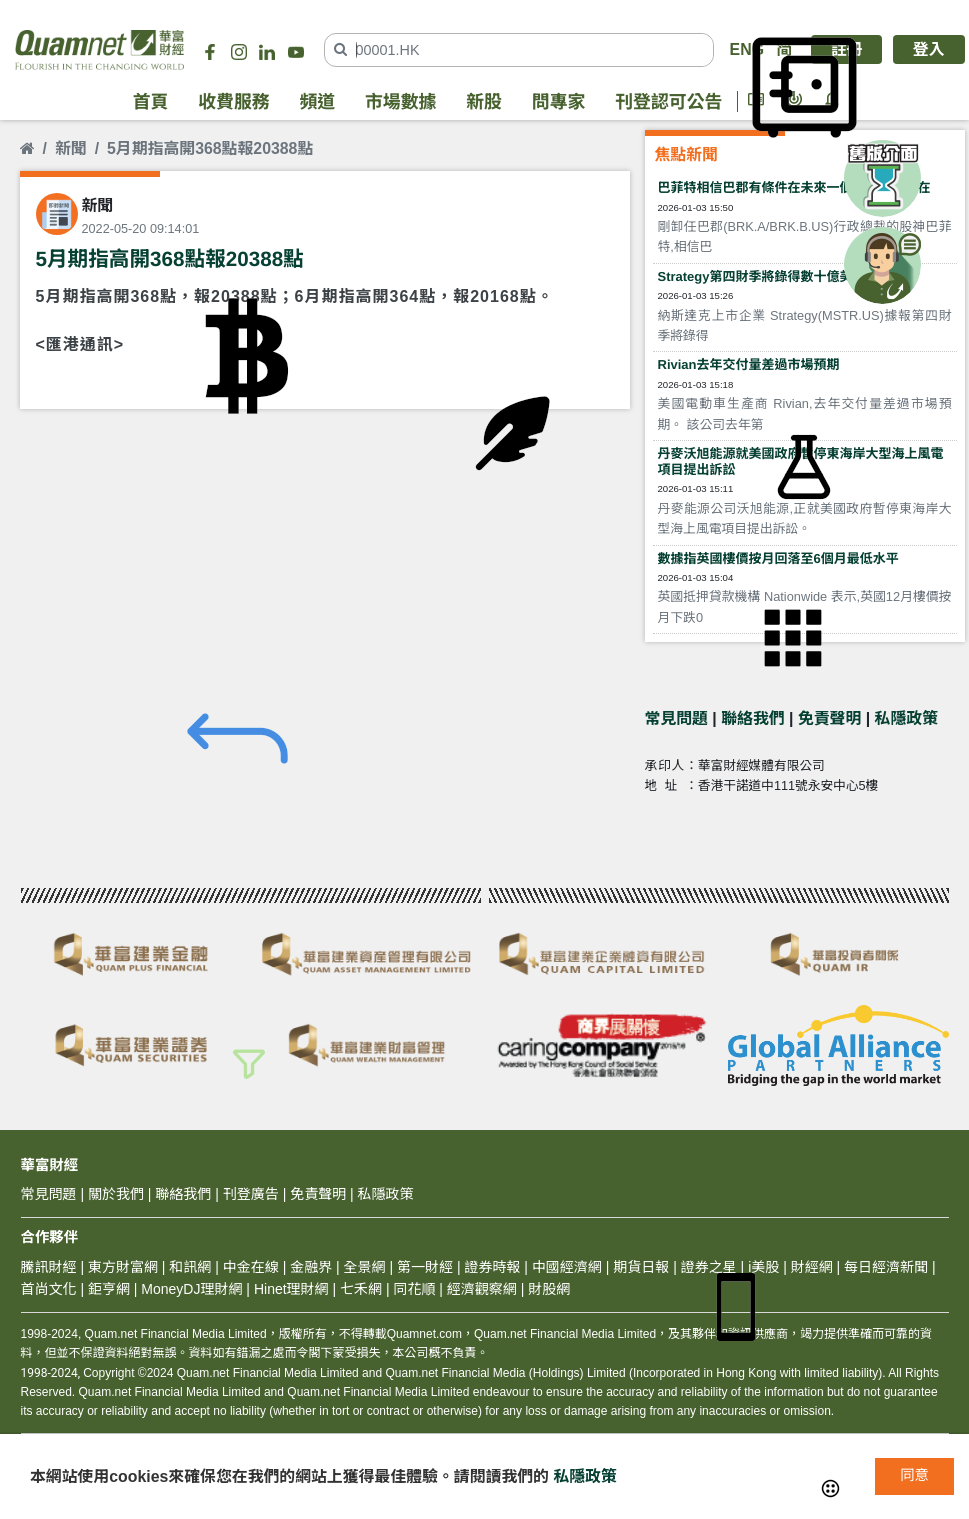 This screenshot has height=1519, width=969. Describe the element at coordinates (512, 434) in the screenshot. I see `compose a new message or note` at that location.